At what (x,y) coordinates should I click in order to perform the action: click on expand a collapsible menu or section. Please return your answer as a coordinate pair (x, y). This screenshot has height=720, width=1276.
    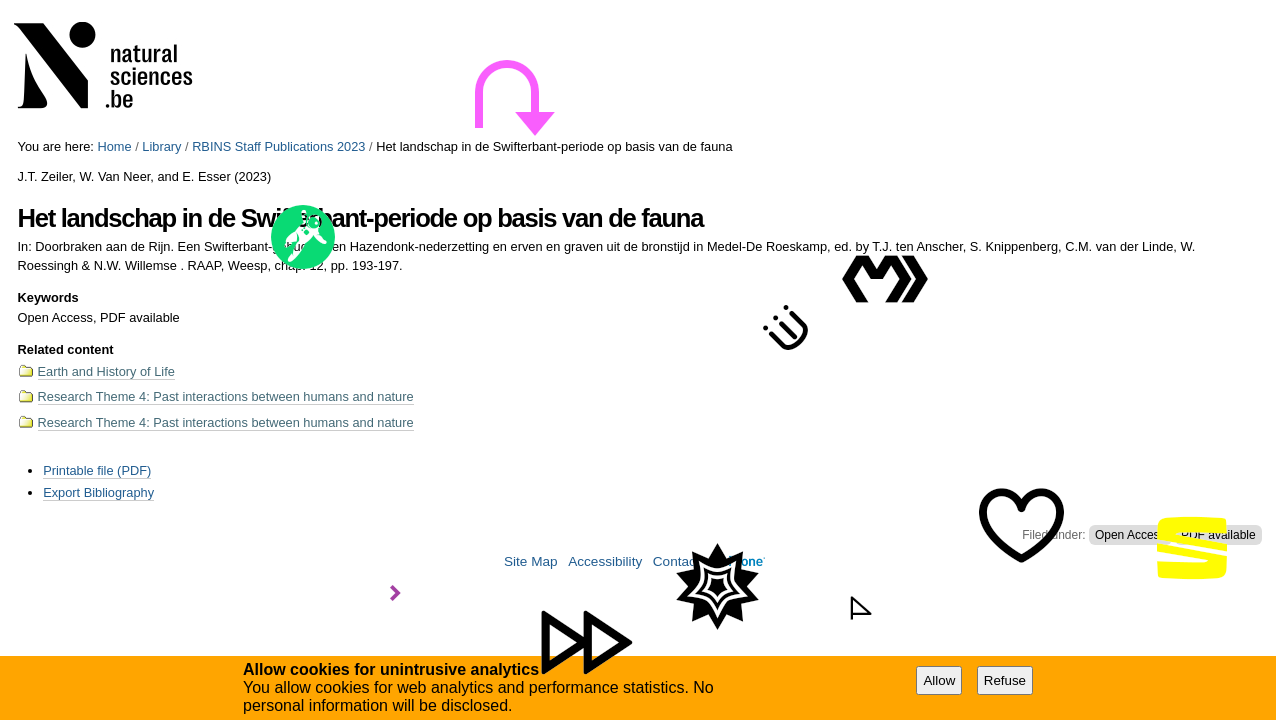
    Looking at the image, I should click on (395, 593).